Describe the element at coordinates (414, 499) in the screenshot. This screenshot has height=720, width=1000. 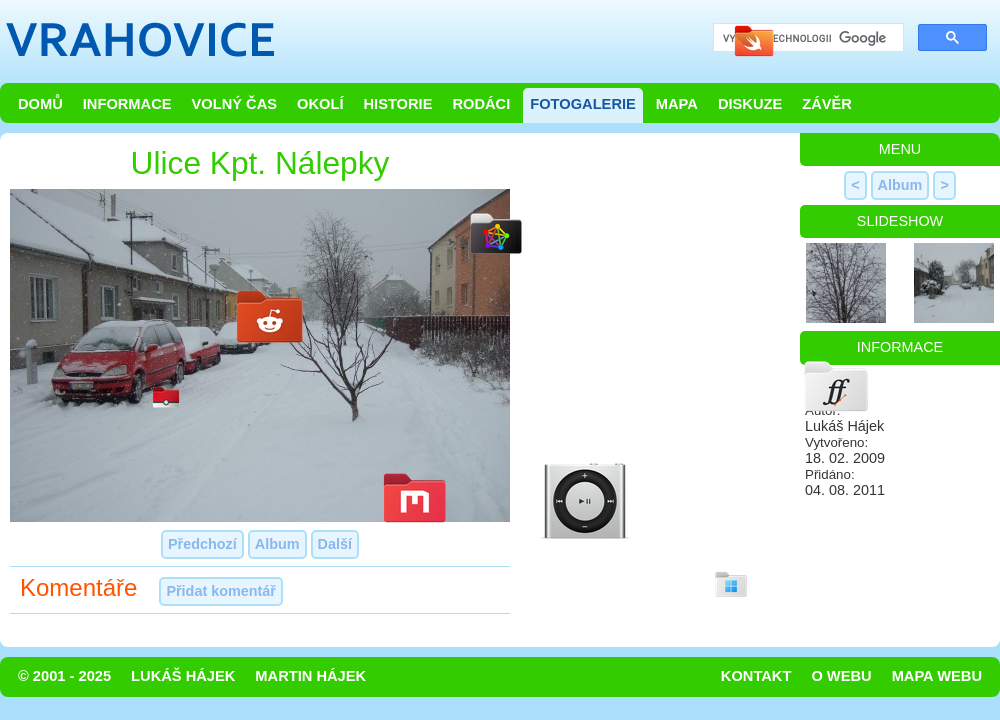
I see `folder containing Quixel Megascans assets` at that location.